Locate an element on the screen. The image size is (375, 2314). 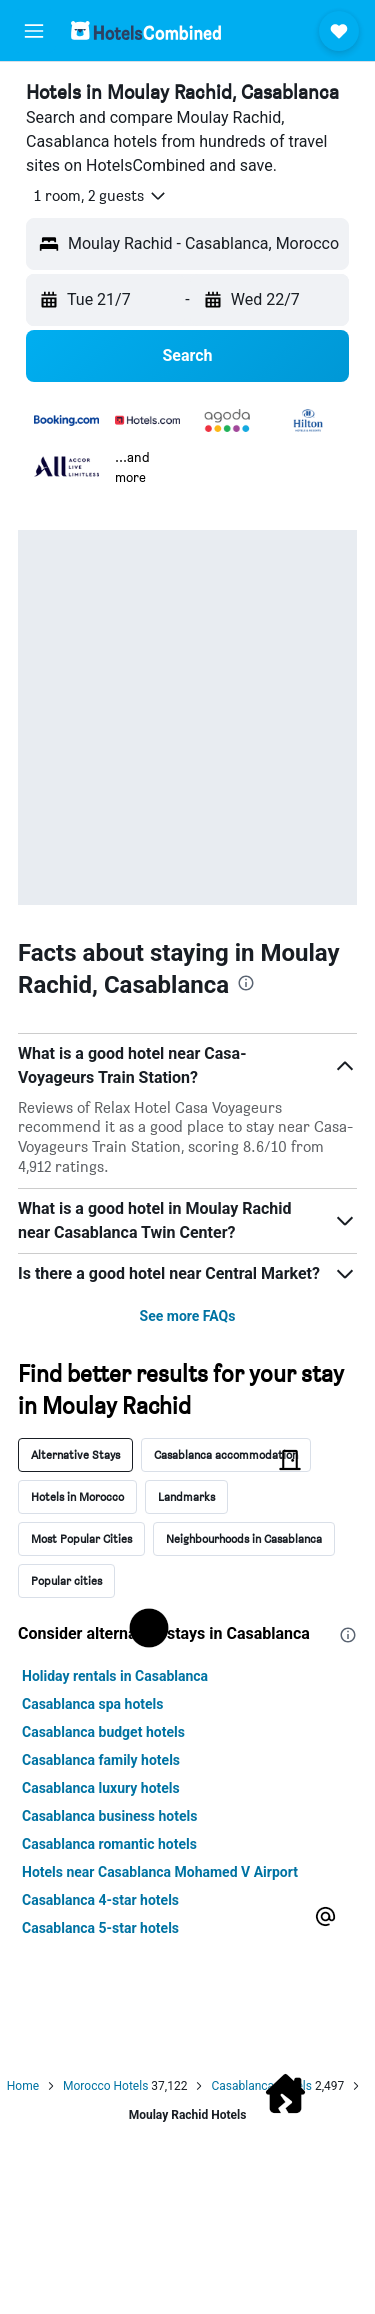
report property damage is located at coordinates (285, 2093).